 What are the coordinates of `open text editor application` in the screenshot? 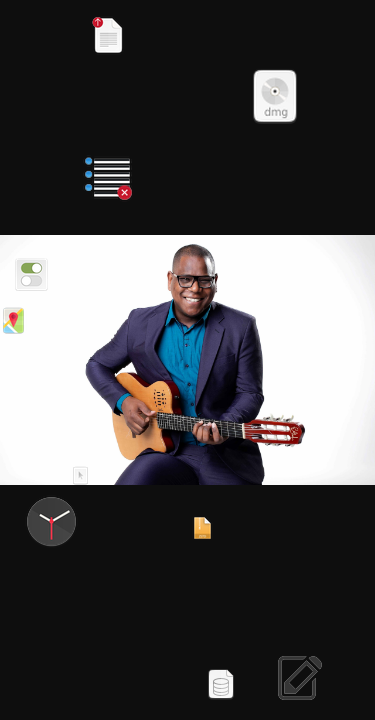 It's located at (297, 678).